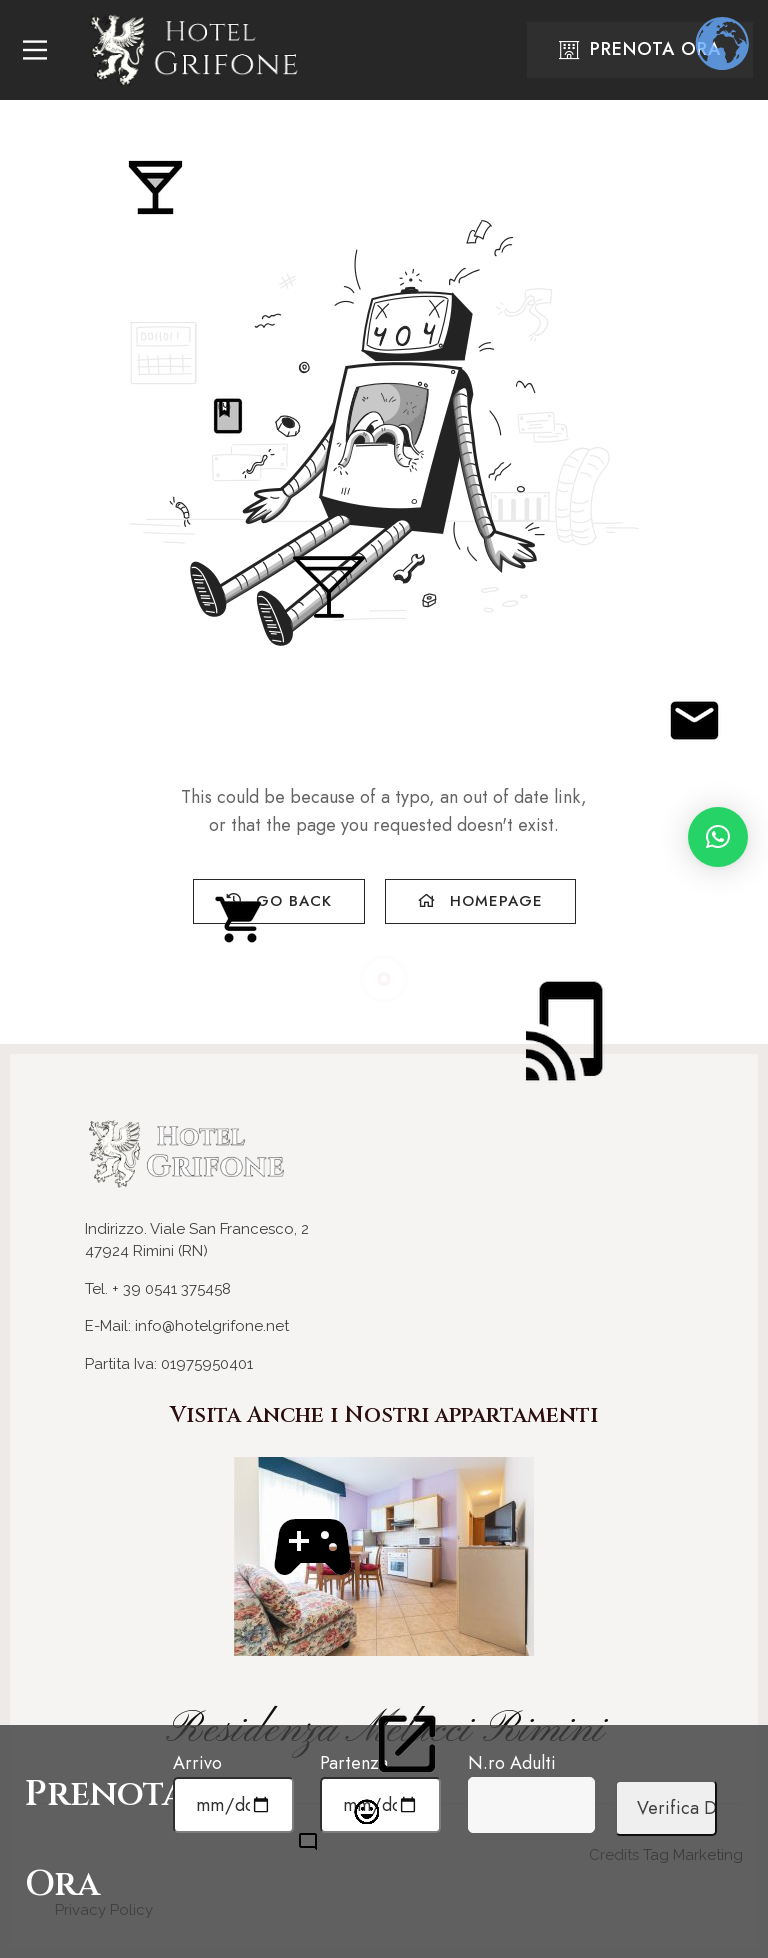 The height and width of the screenshot is (1958, 768). I want to click on access your email inbox, so click(694, 720).